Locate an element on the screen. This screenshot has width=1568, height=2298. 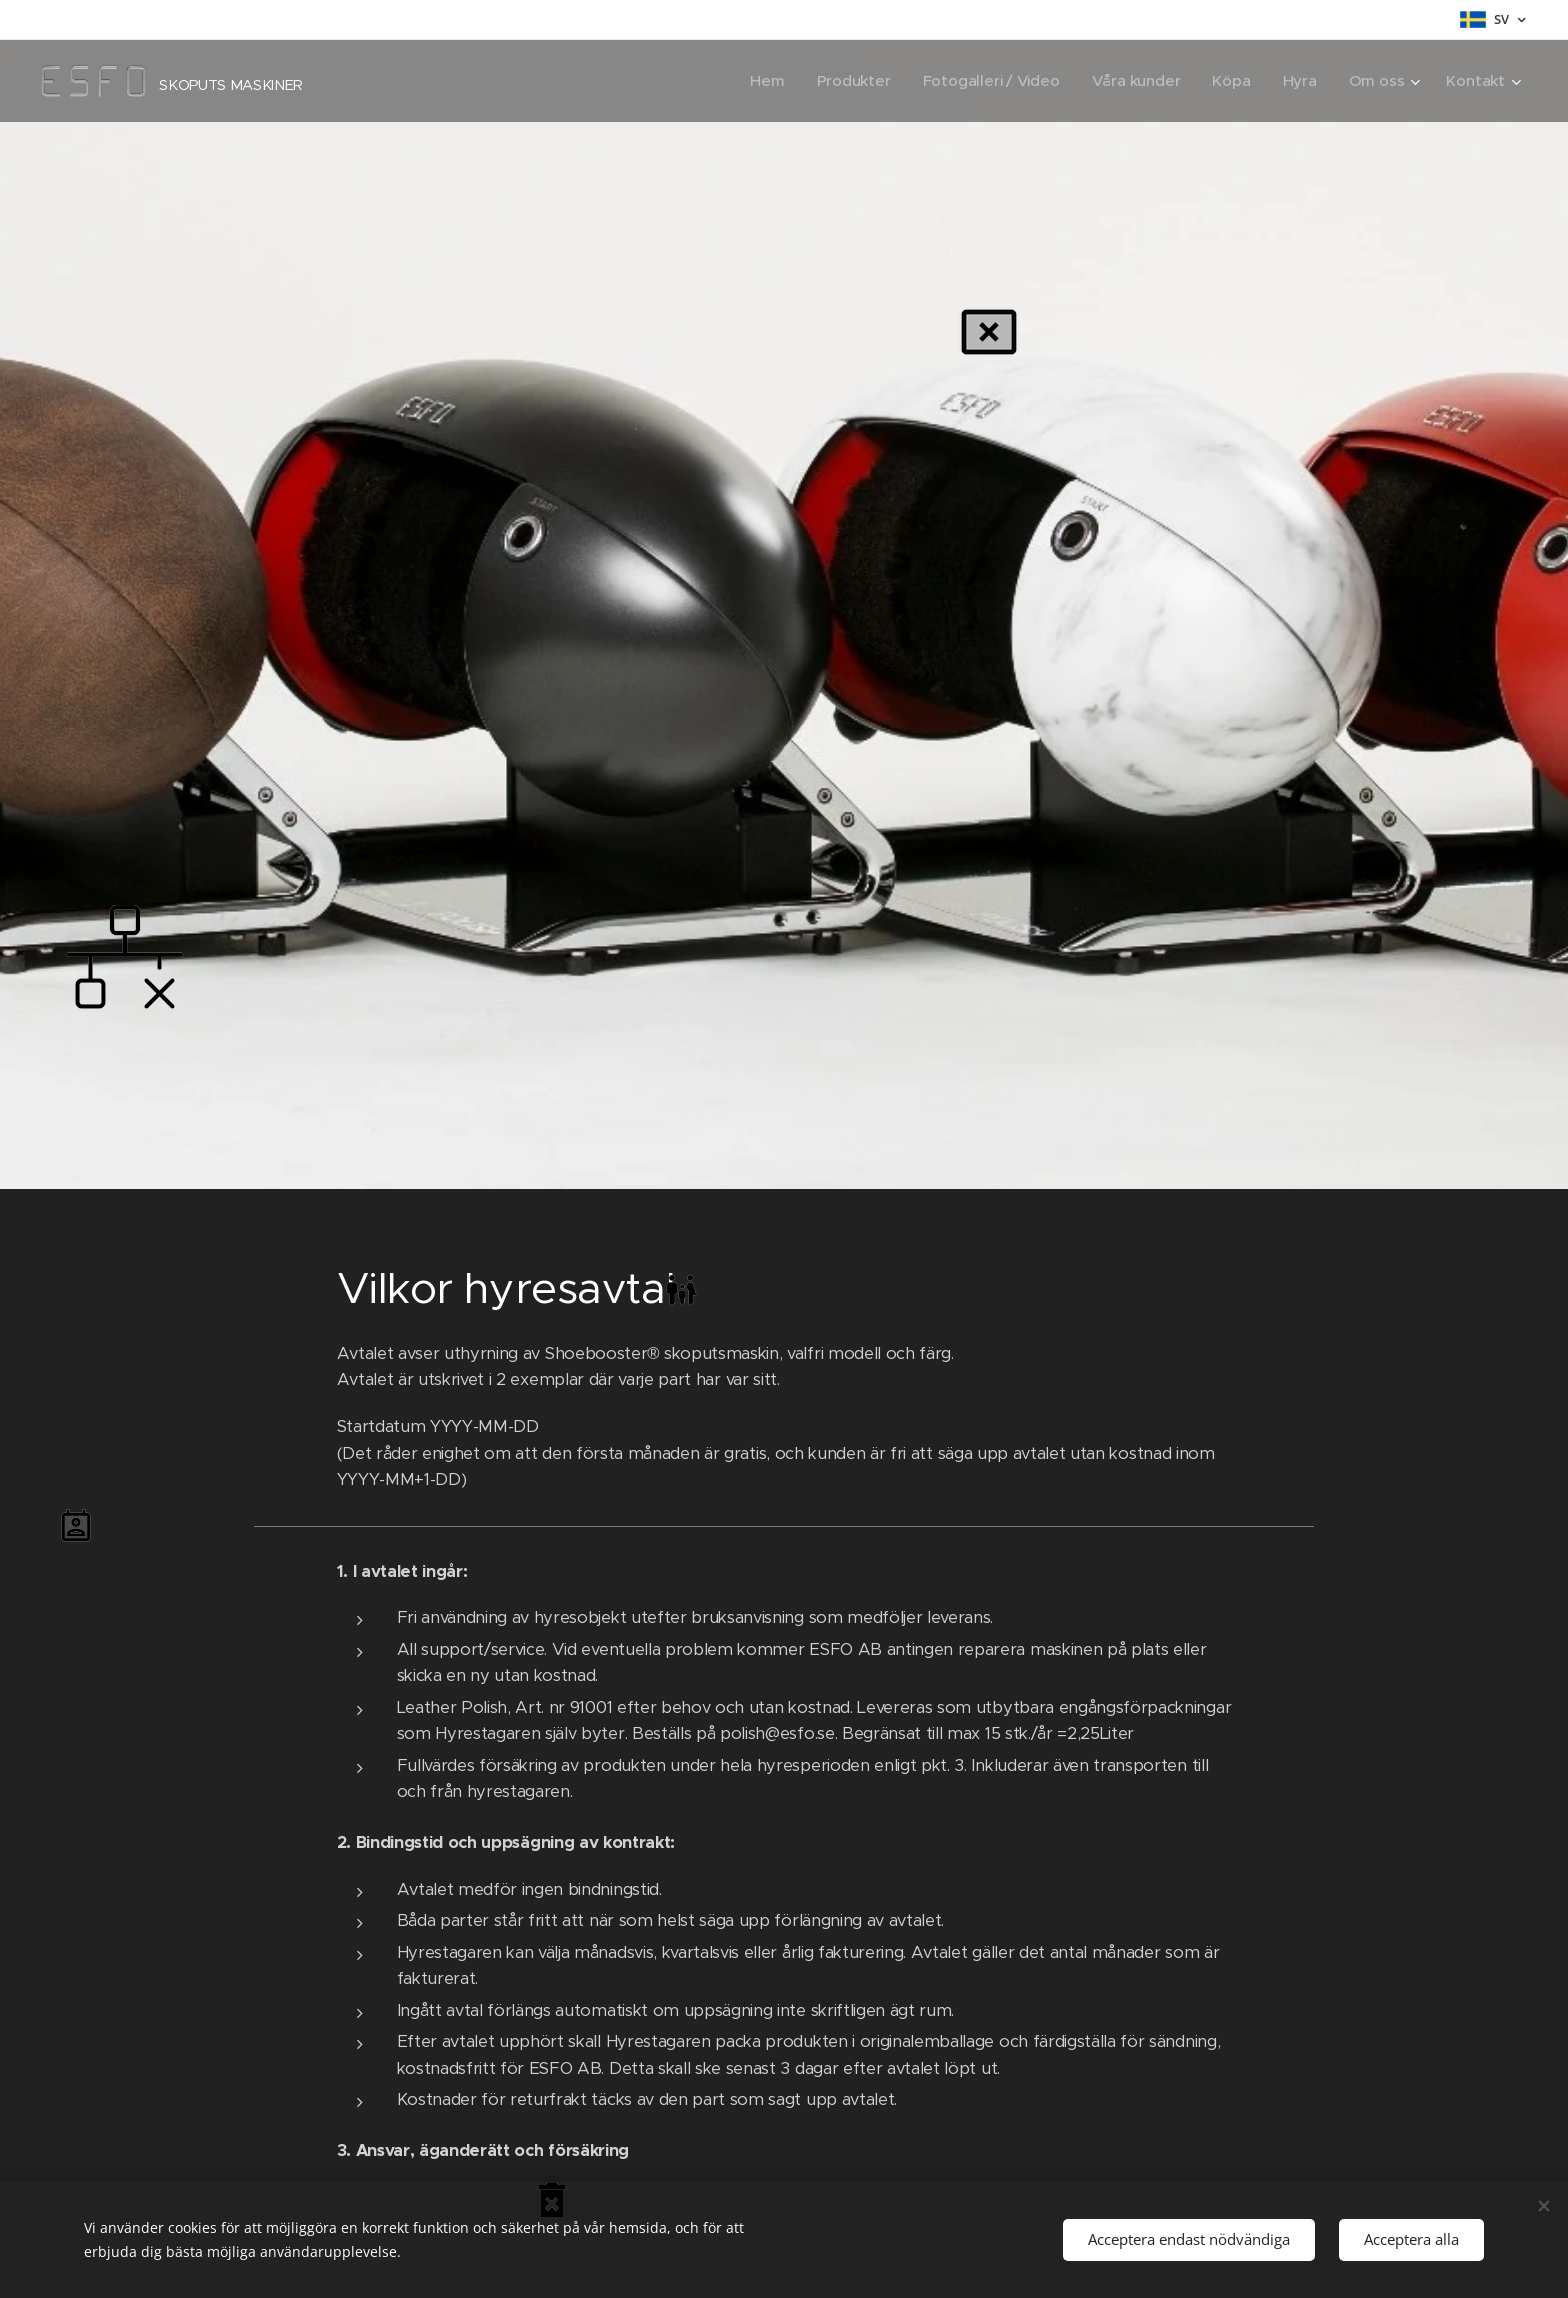
view contact calendar or schedule is located at coordinates (76, 1527).